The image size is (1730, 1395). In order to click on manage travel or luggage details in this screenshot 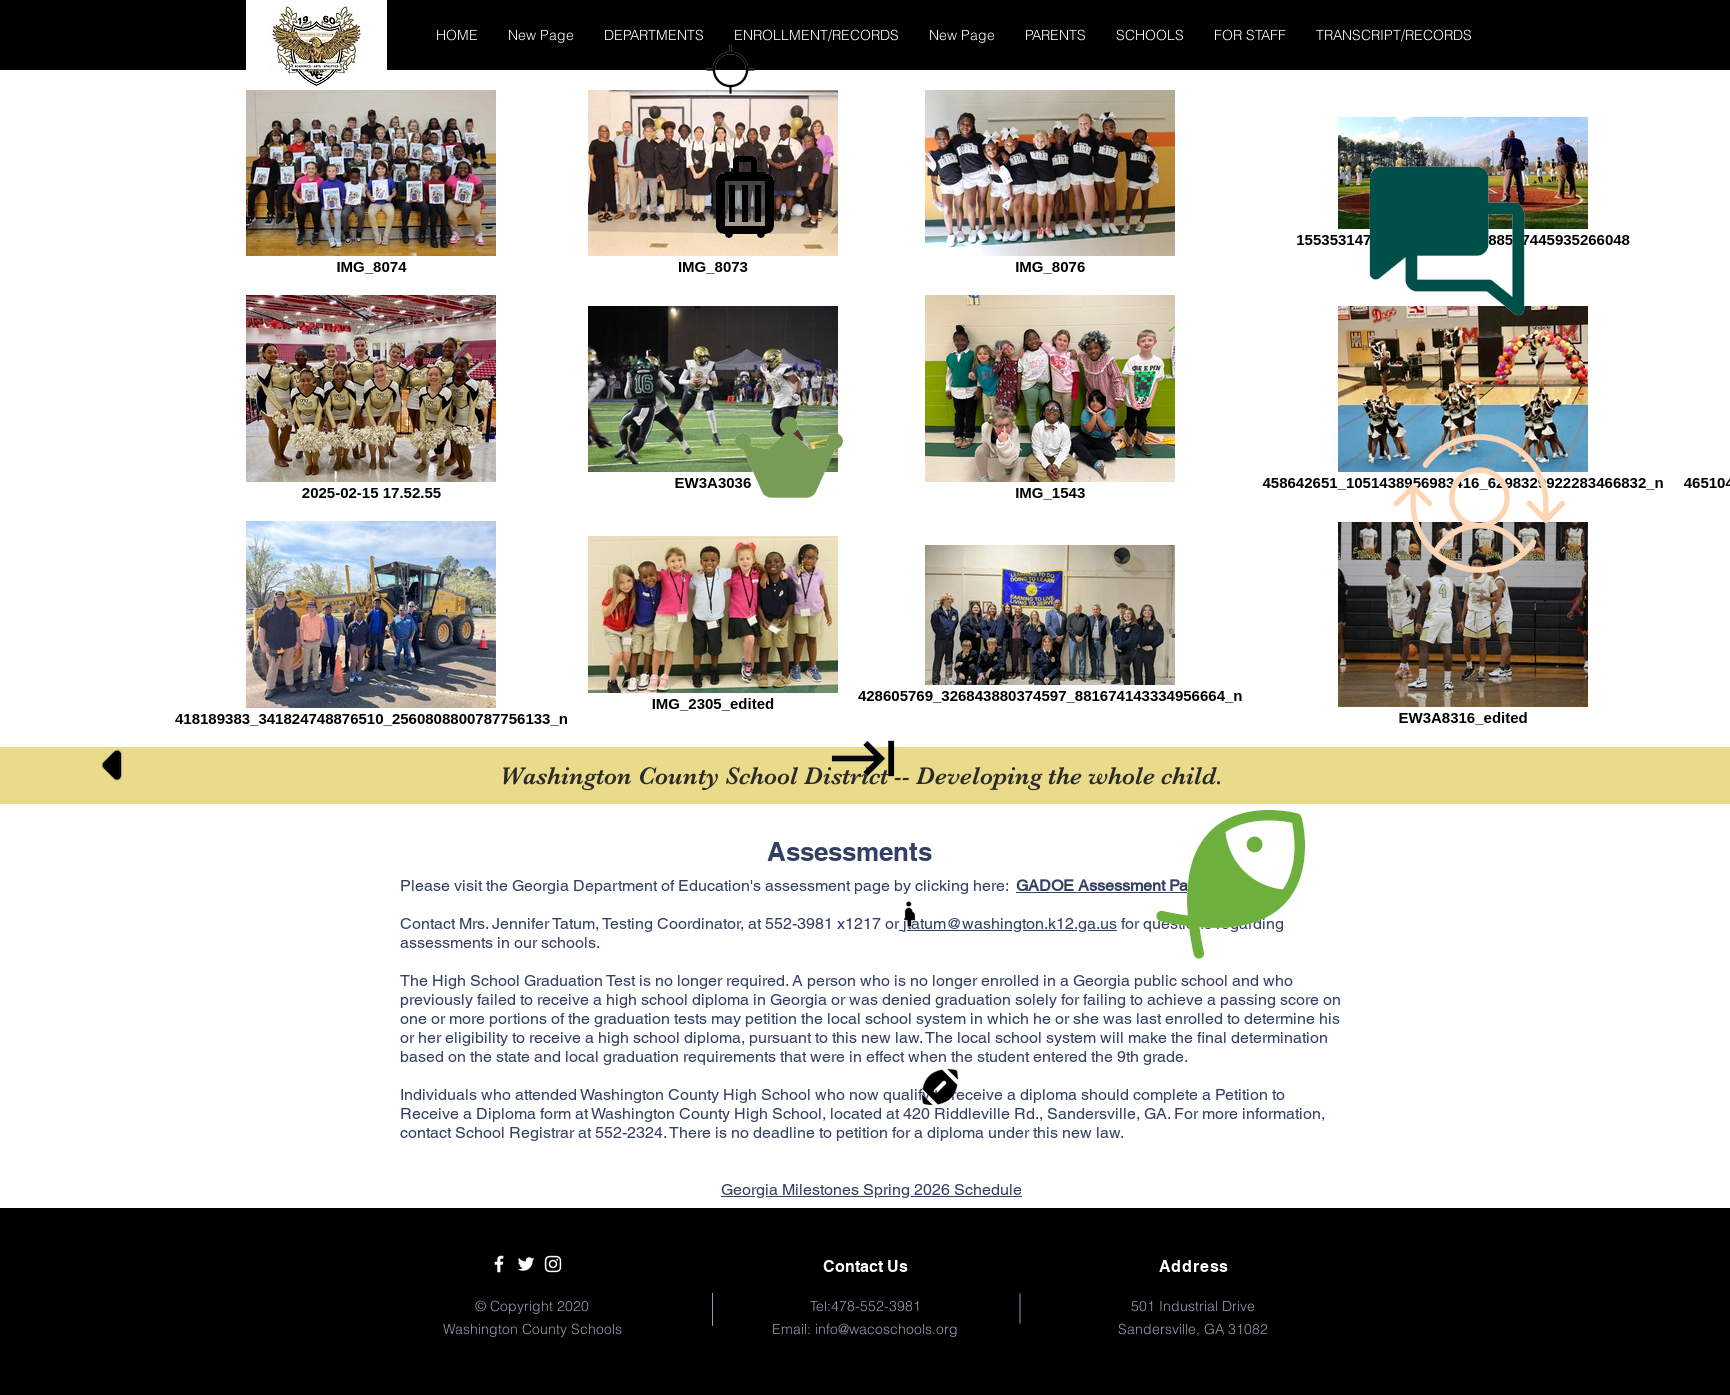, I will do `click(745, 197)`.